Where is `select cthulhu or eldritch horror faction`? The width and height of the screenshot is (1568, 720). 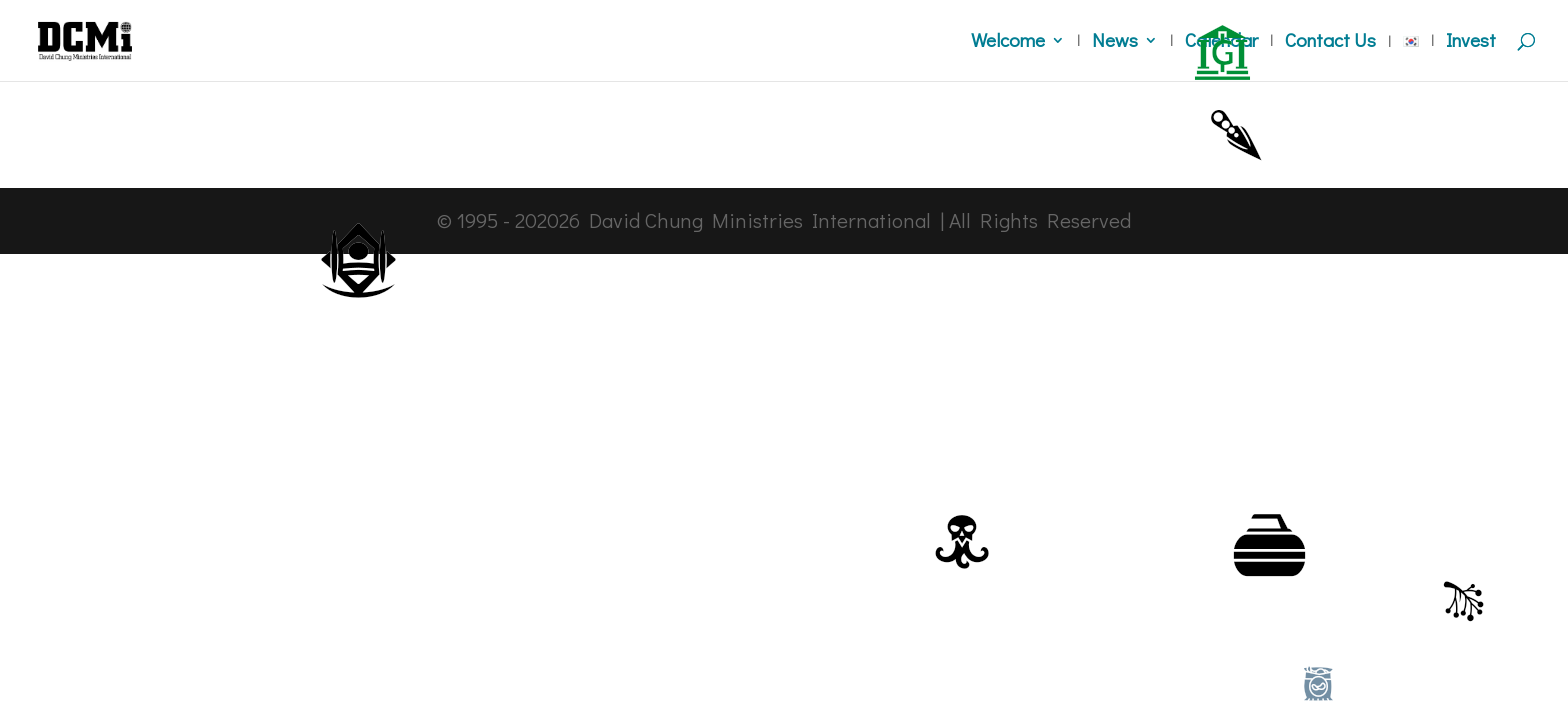 select cthulhu or eldritch horror faction is located at coordinates (962, 542).